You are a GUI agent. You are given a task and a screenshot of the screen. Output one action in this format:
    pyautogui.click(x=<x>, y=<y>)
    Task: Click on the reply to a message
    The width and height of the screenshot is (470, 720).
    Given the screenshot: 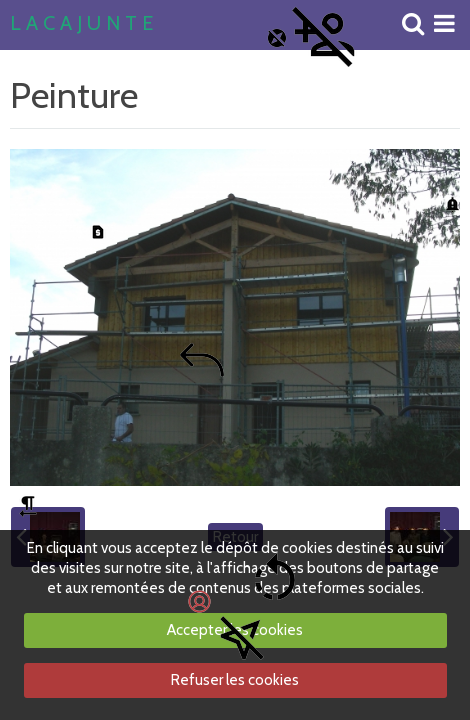 What is the action you would take?
    pyautogui.click(x=202, y=360)
    